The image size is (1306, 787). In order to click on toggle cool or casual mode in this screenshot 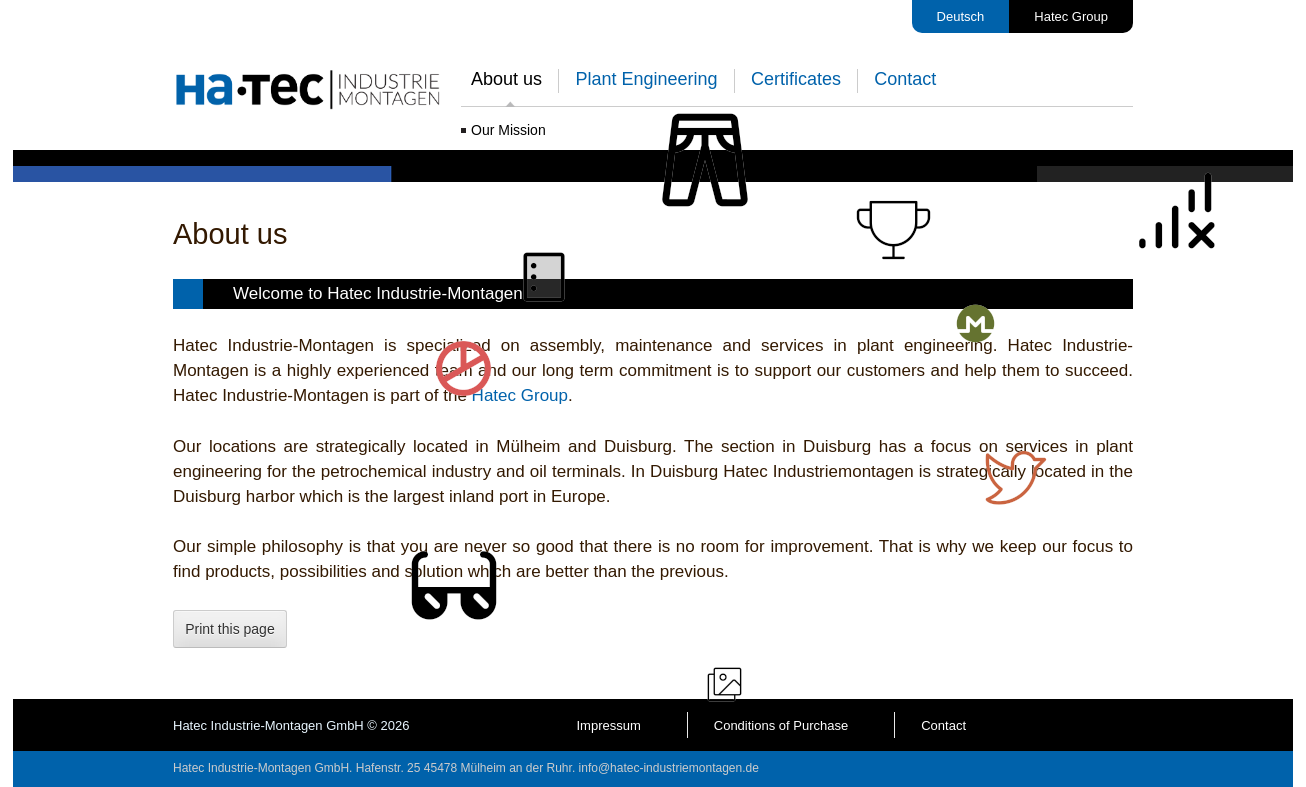, I will do `click(454, 587)`.